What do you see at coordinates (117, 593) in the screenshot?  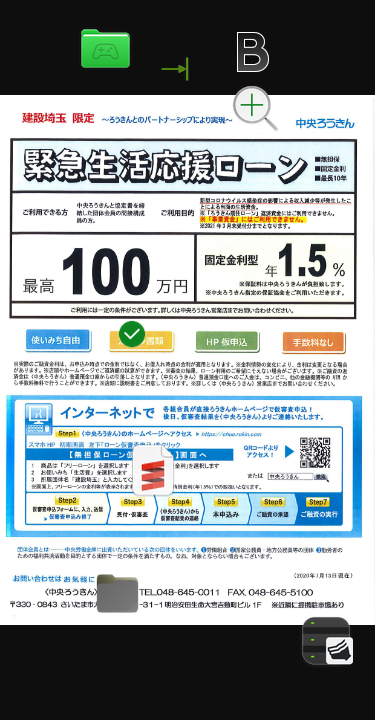 I see `open folder to view contents` at bounding box center [117, 593].